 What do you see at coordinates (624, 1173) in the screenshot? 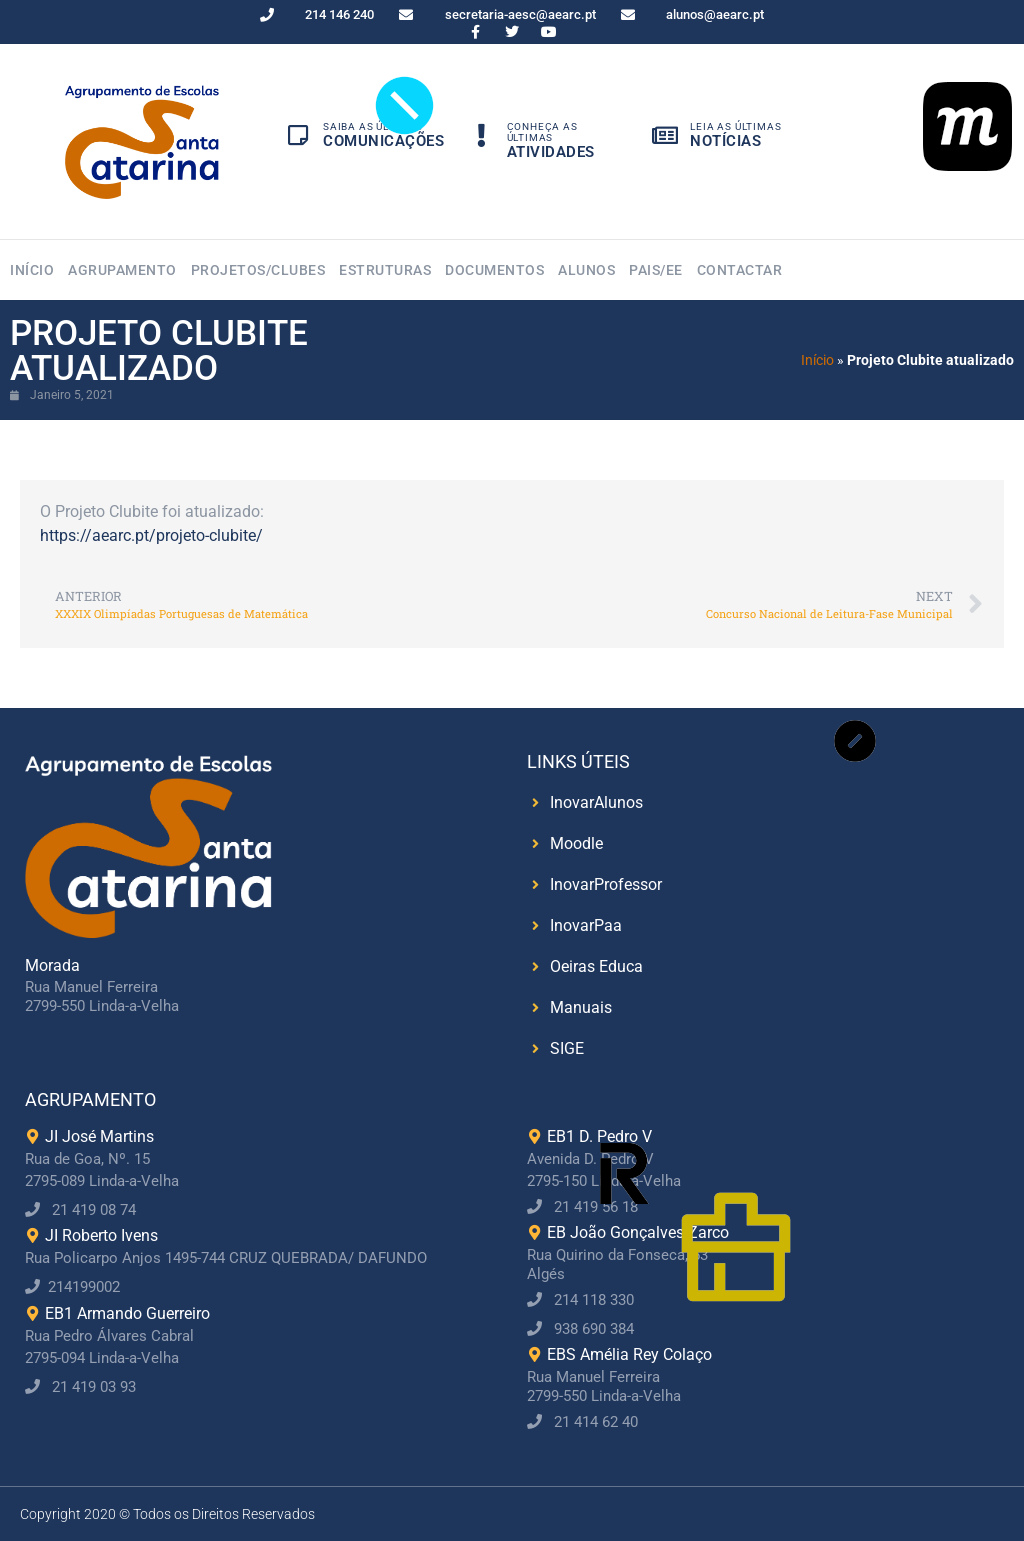
I see `open the Revolut banking app` at bounding box center [624, 1173].